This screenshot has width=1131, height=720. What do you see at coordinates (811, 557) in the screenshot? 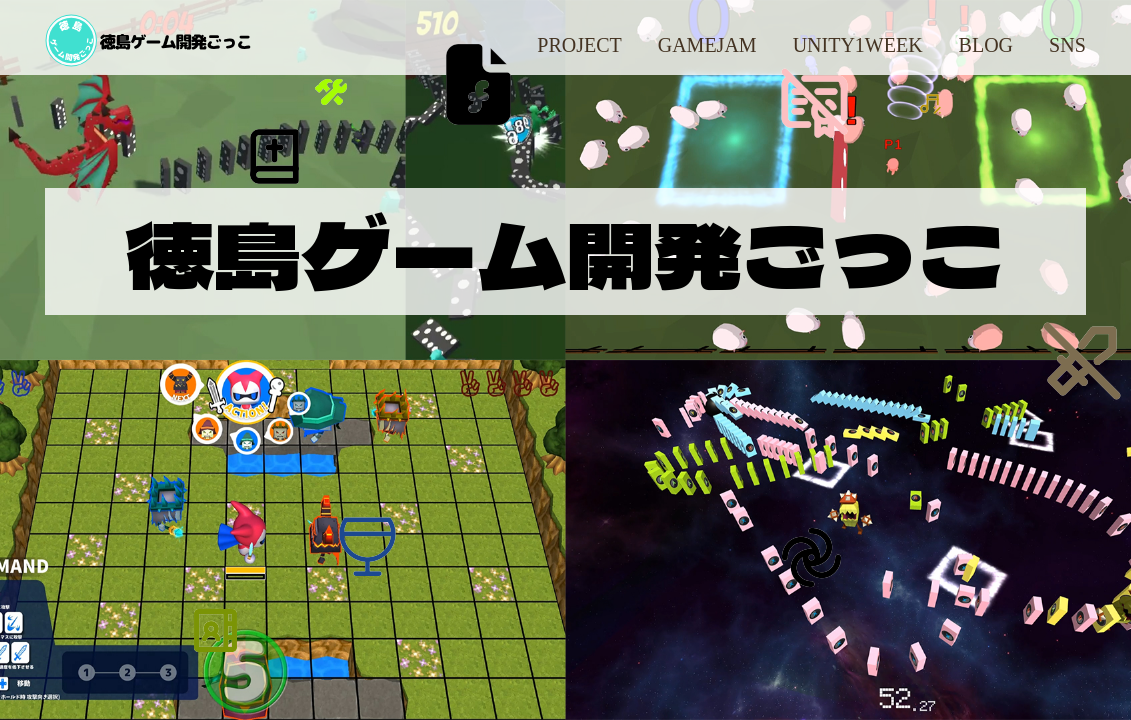
I see `loading or processing content` at bounding box center [811, 557].